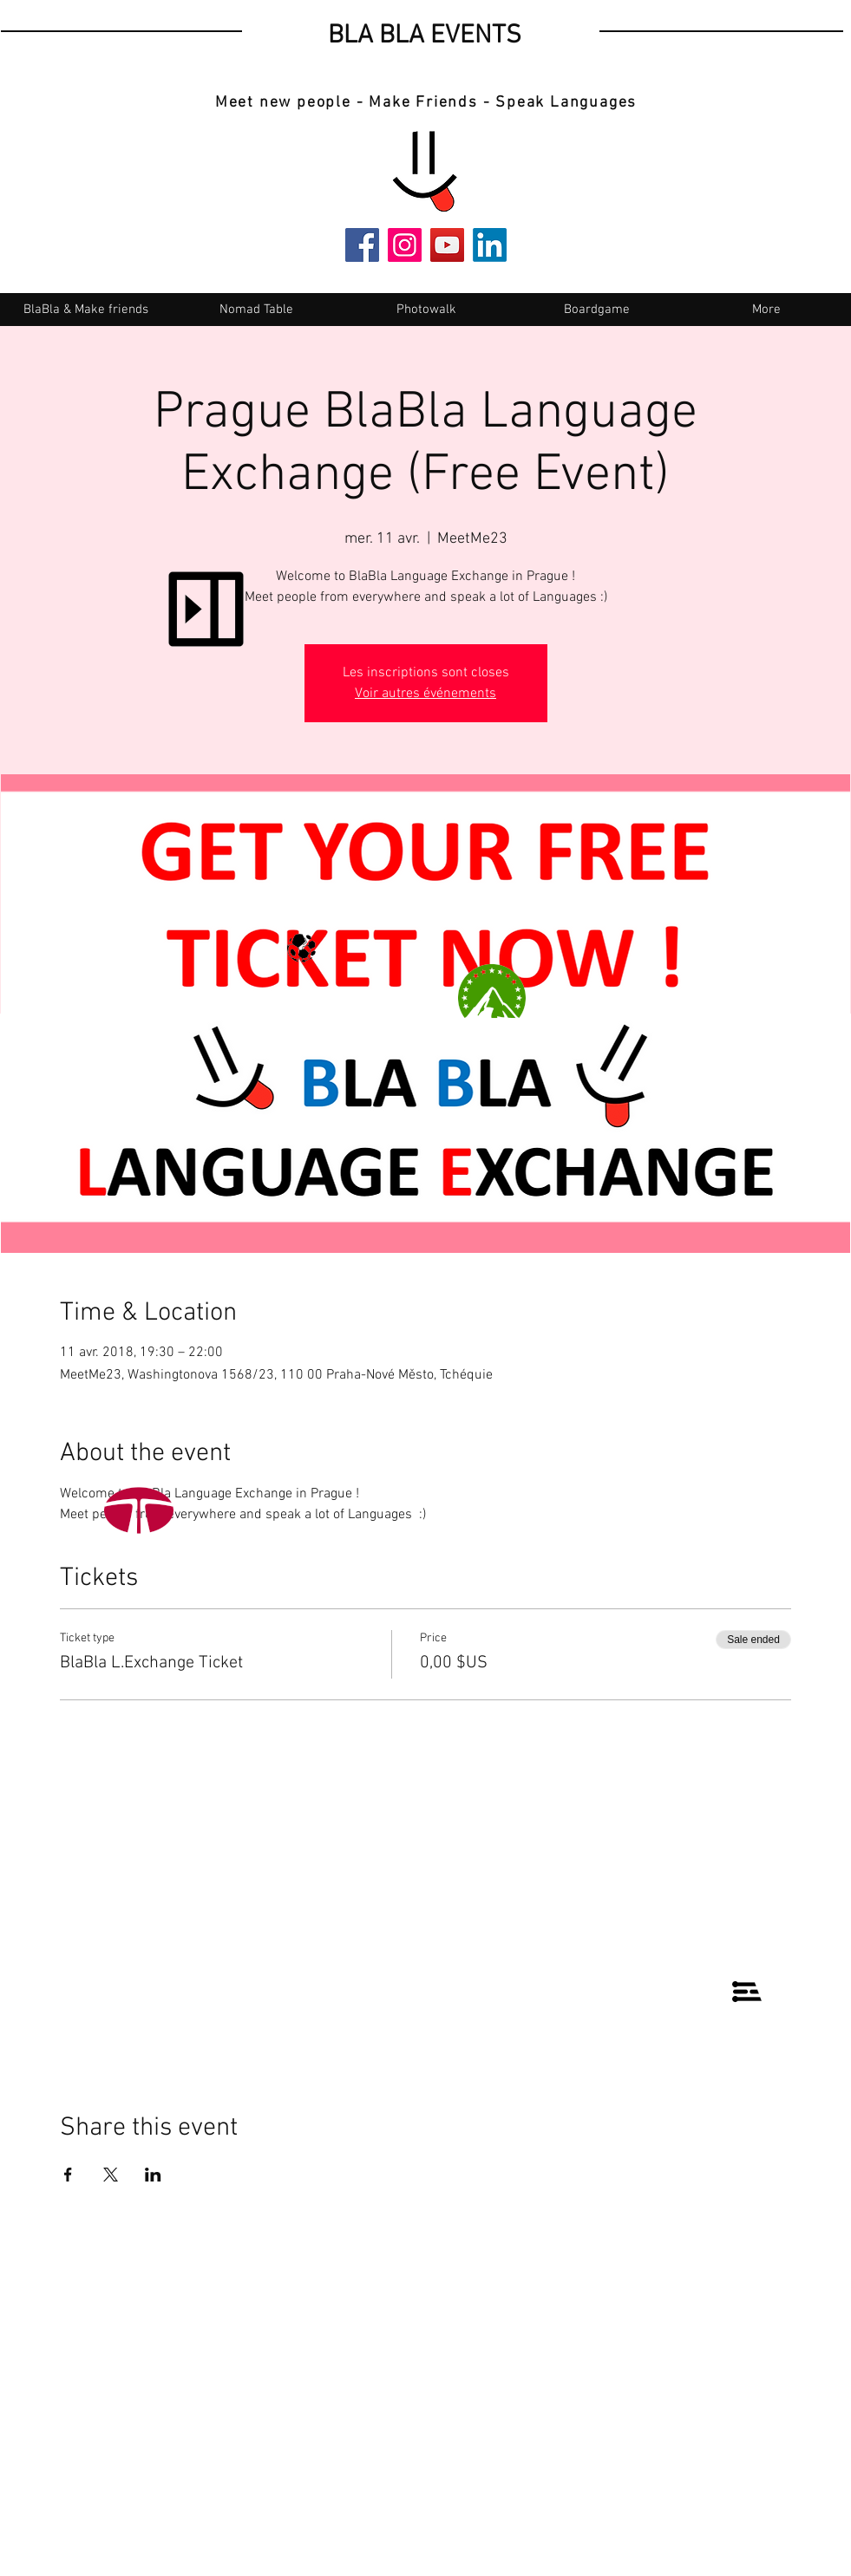 This screenshot has height=2576, width=851. I want to click on open the Paramount+ streaming app, so click(492, 991).